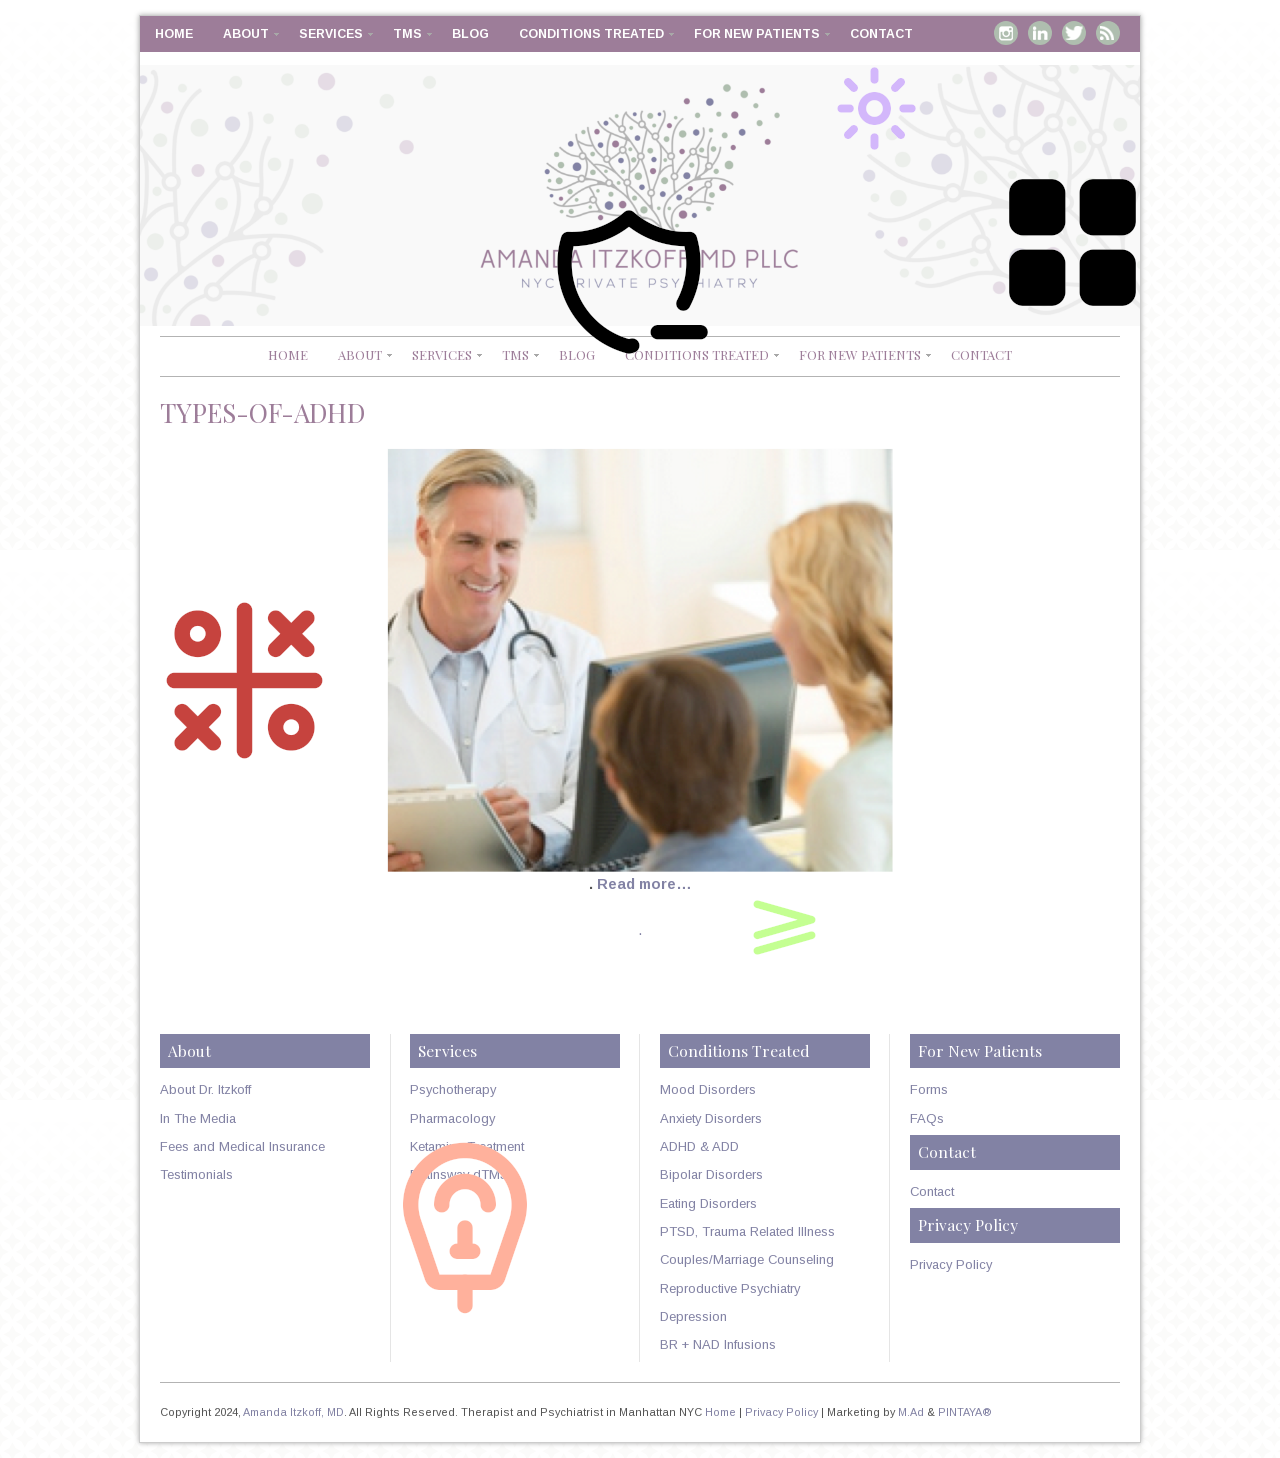  I want to click on remove a security protection or permission, so click(629, 282).